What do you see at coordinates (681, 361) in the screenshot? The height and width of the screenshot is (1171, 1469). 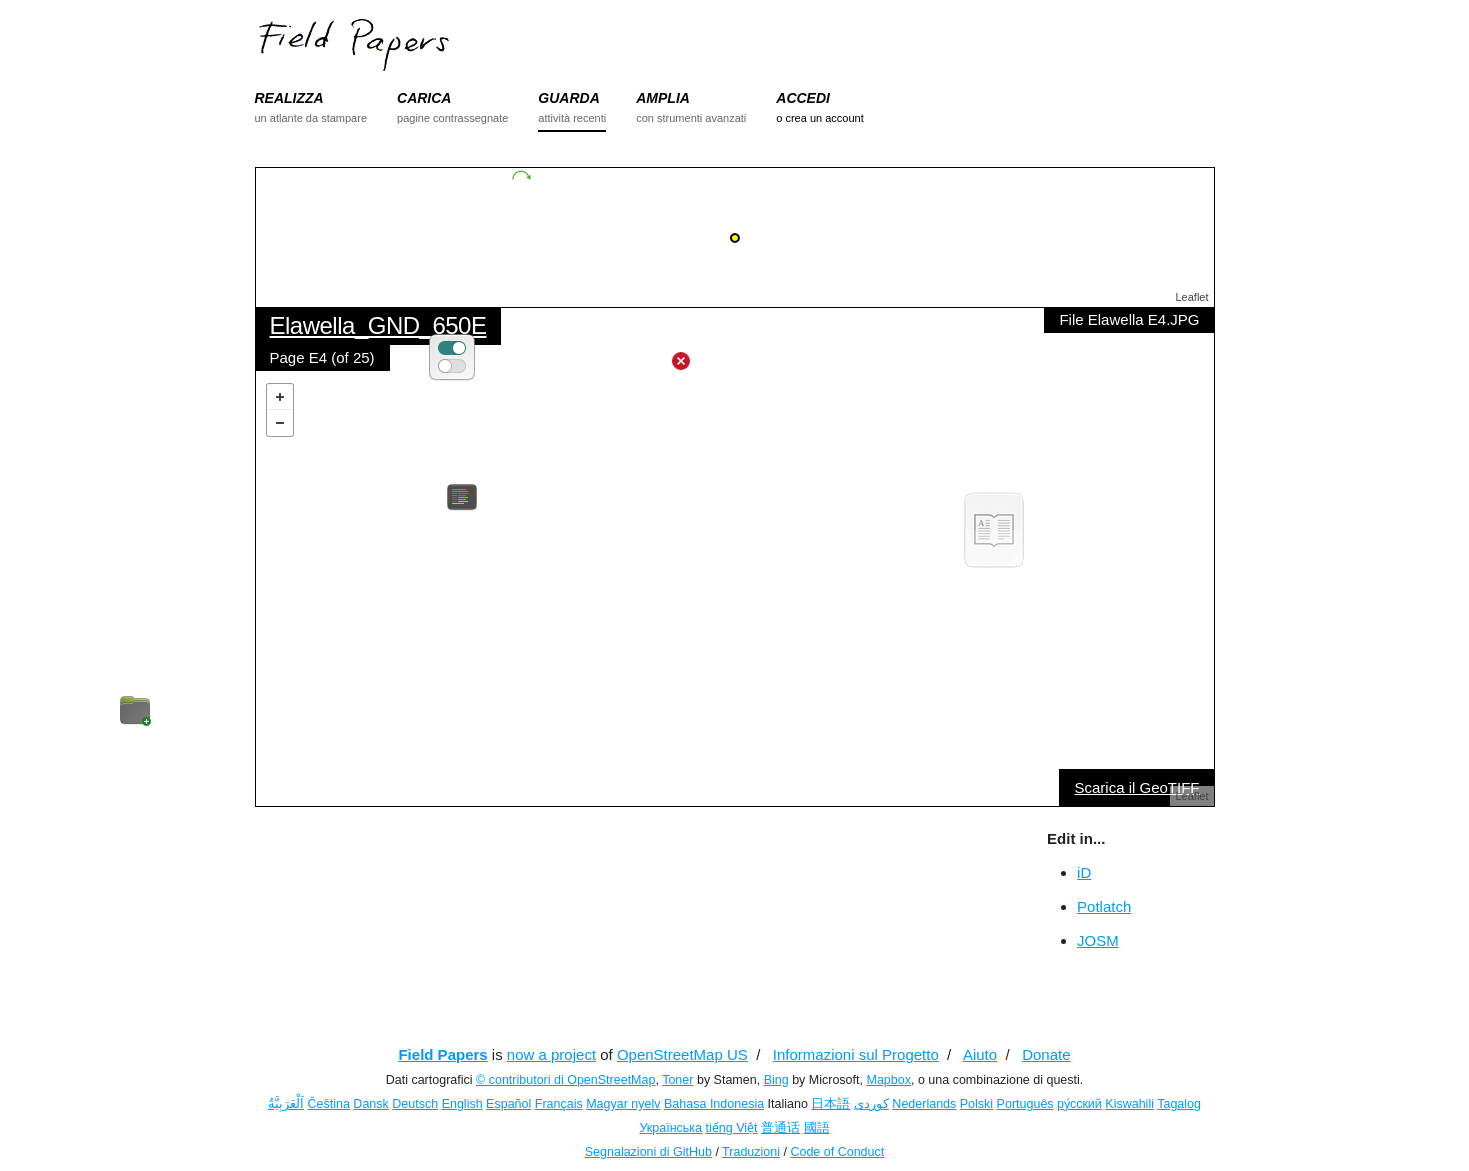 I see `close the current window or dialog` at bounding box center [681, 361].